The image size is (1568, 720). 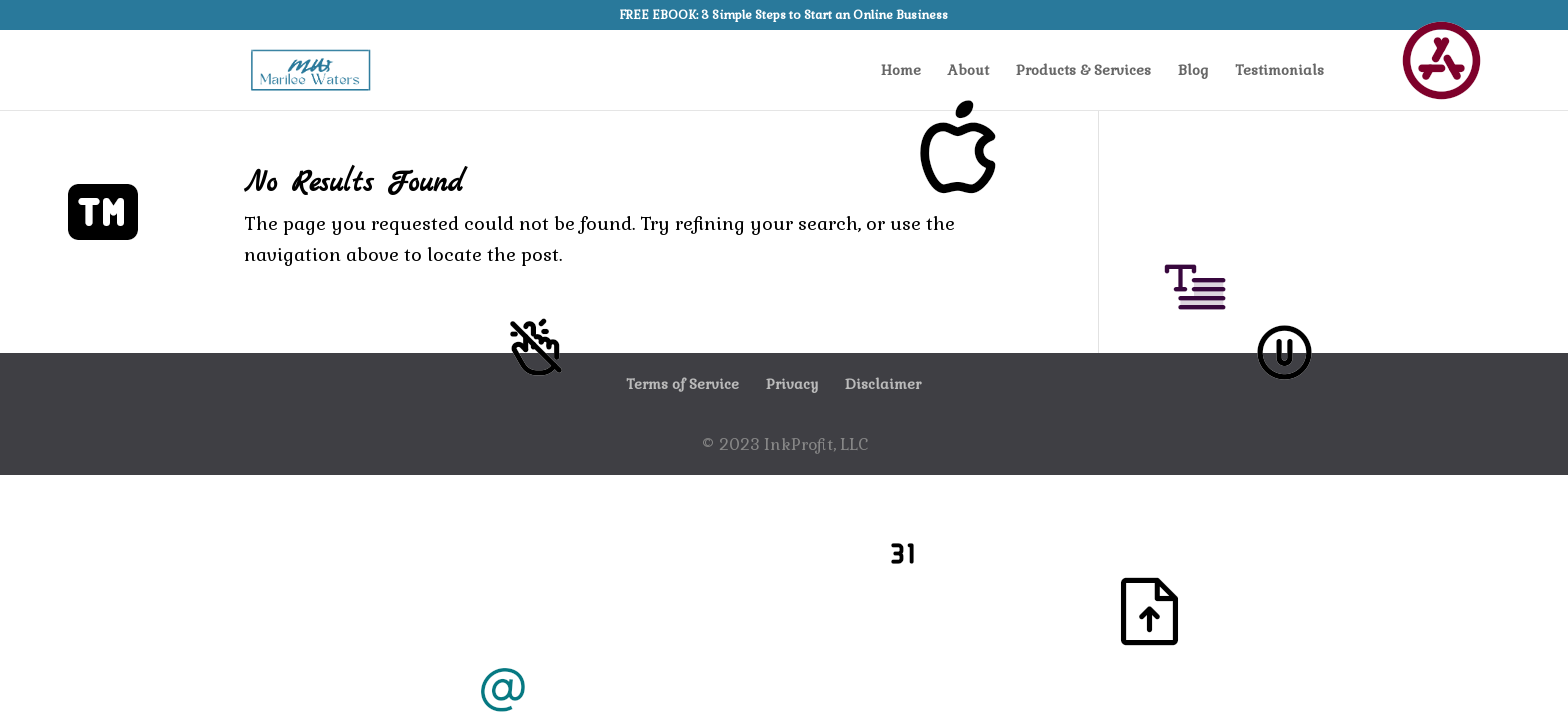 I want to click on apple brand or product identifier, so click(x=960, y=149).